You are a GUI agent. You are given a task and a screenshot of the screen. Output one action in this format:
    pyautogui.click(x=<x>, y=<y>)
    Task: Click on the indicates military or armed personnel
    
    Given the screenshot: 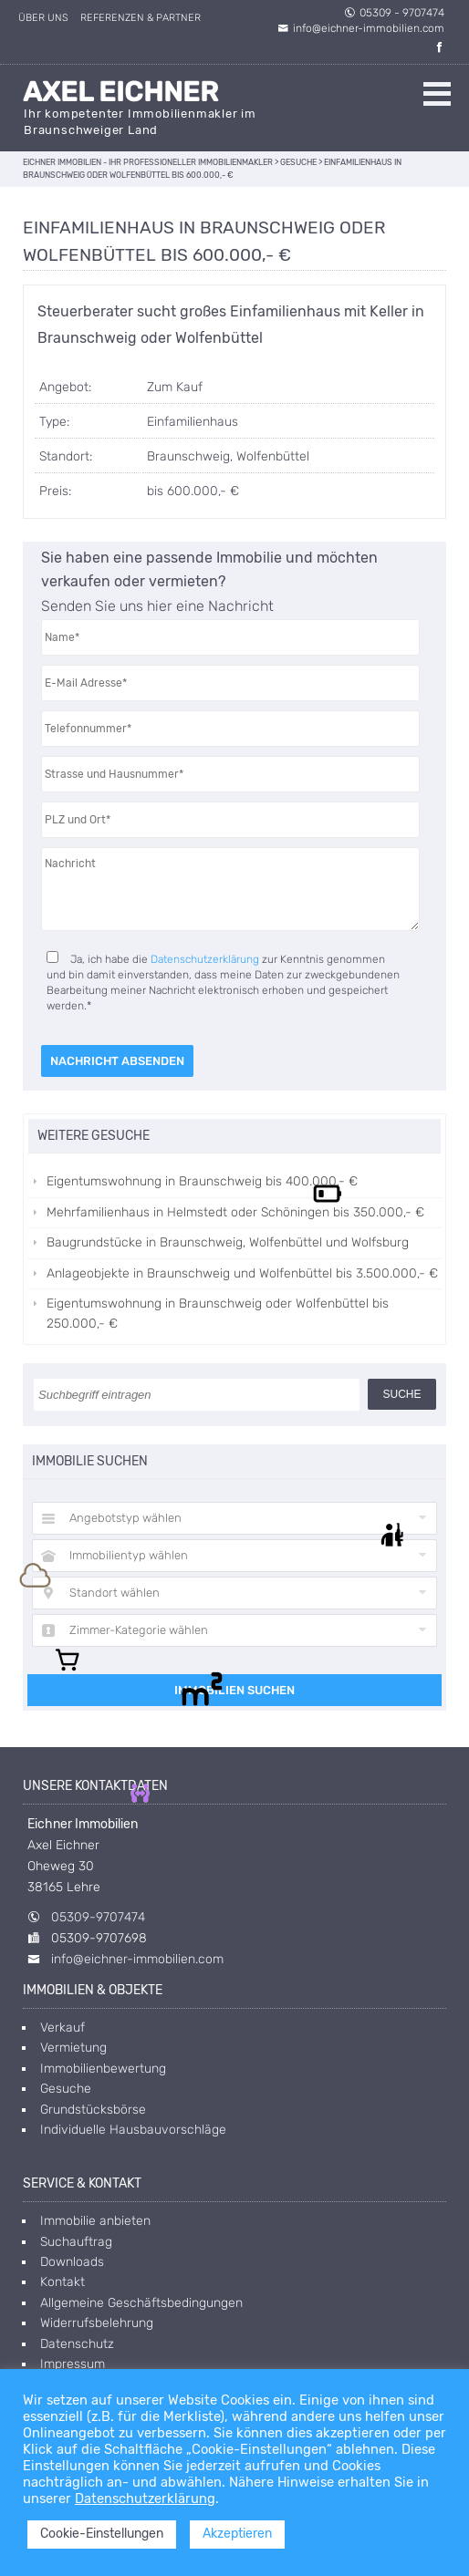 What is the action you would take?
    pyautogui.click(x=391, y=1535)
    